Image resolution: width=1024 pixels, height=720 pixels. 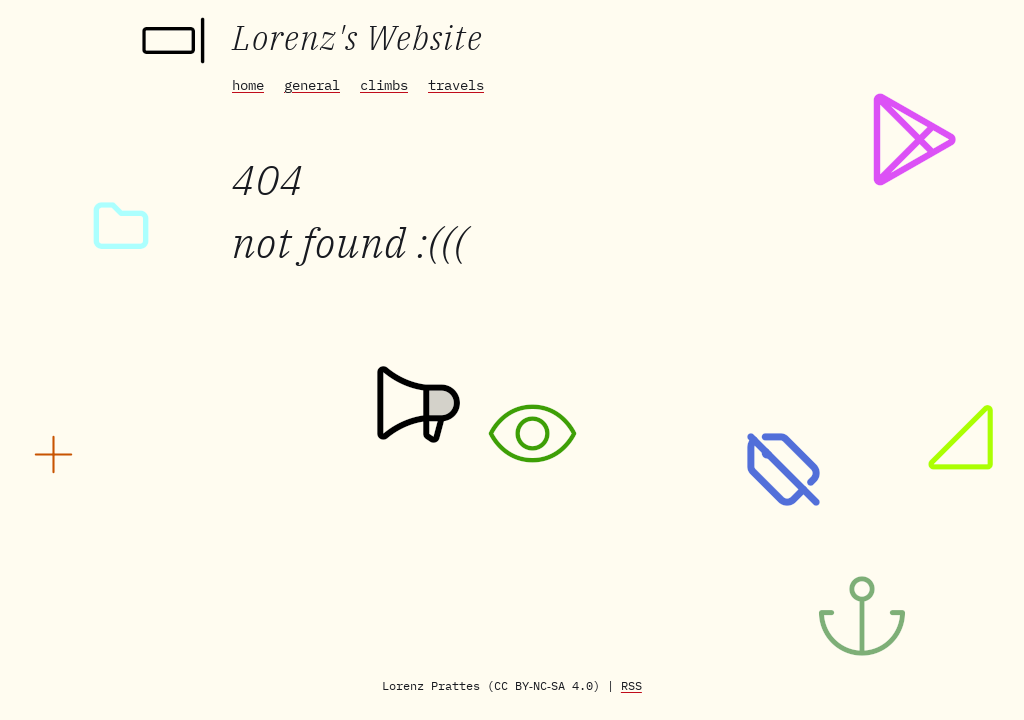 What do you see at coordinates (783, 469) in the screenshot?
I see `remove a tag or label` at bounding box center [783, 469].